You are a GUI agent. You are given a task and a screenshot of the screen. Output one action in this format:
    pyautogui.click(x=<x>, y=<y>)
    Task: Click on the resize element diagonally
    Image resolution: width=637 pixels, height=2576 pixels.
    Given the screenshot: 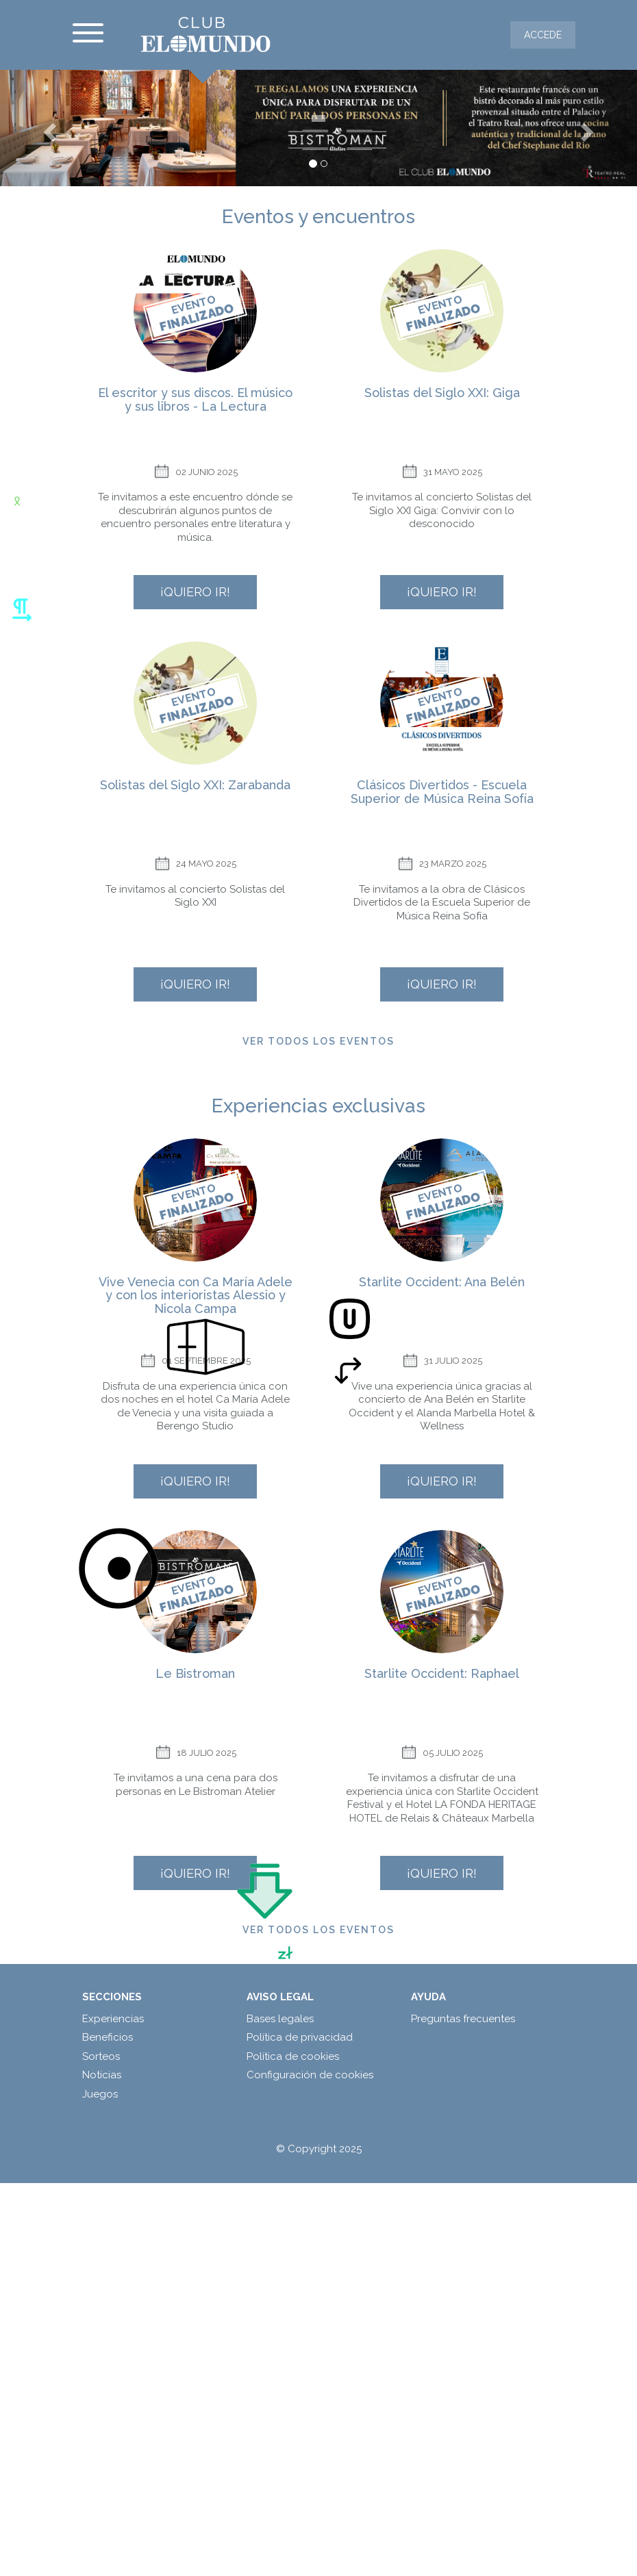 What is the action you would take?
    pyautogui.click(x=348, y=1370)
    